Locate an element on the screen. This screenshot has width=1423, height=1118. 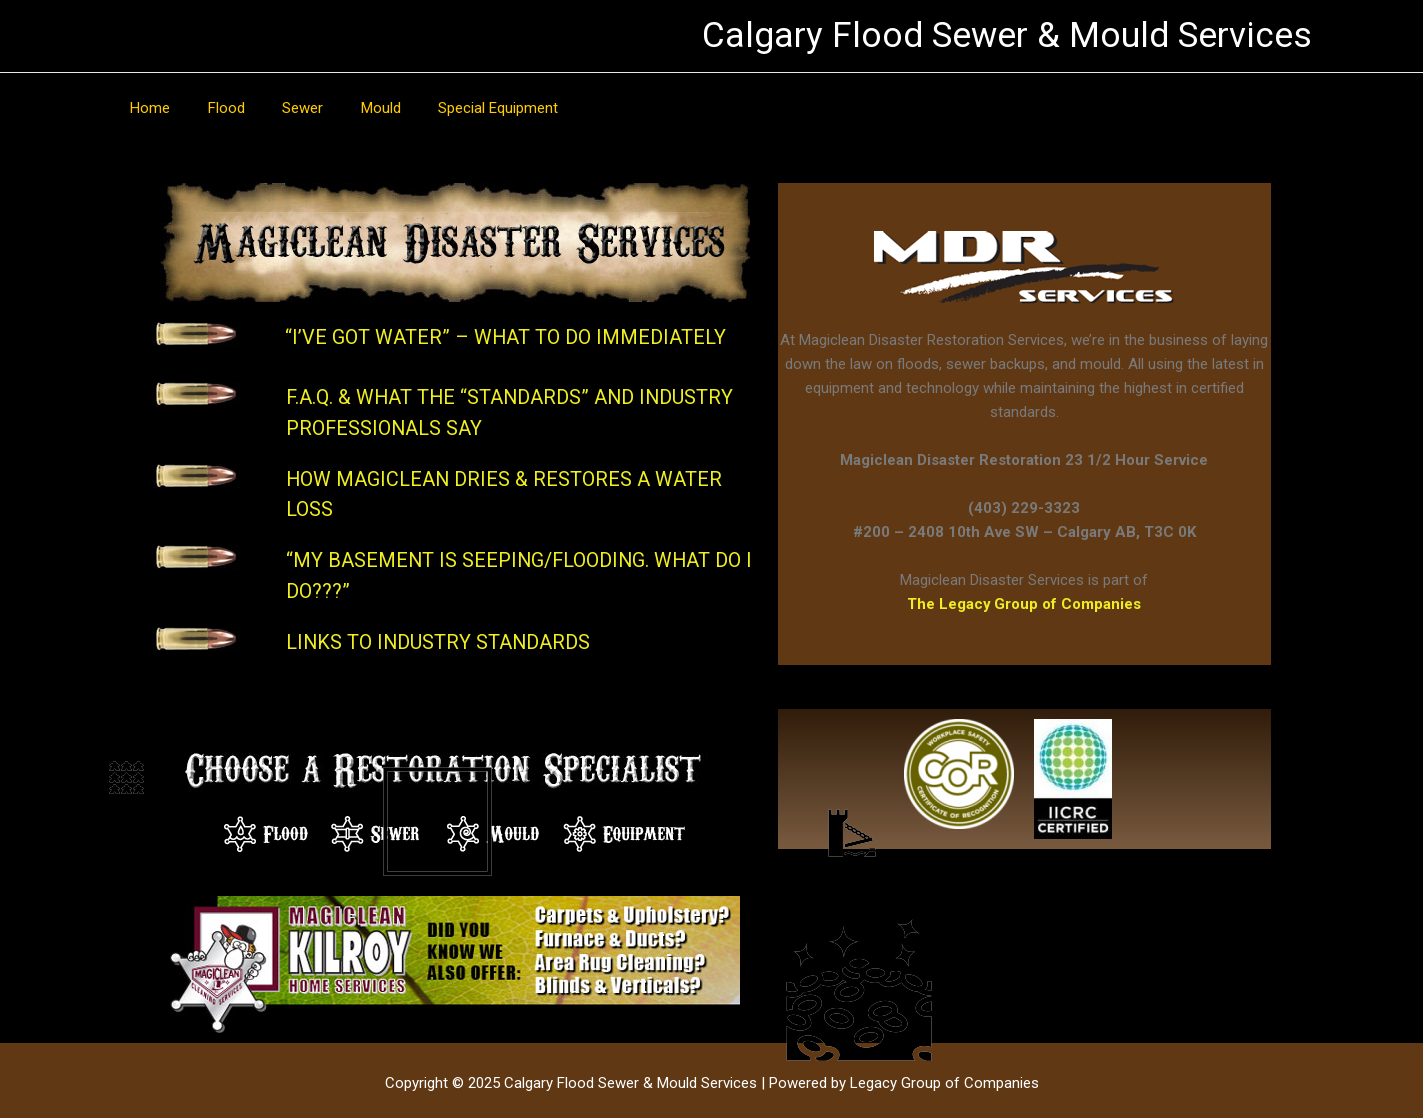
view your army or squad roster is located at coordinates (126, 777).